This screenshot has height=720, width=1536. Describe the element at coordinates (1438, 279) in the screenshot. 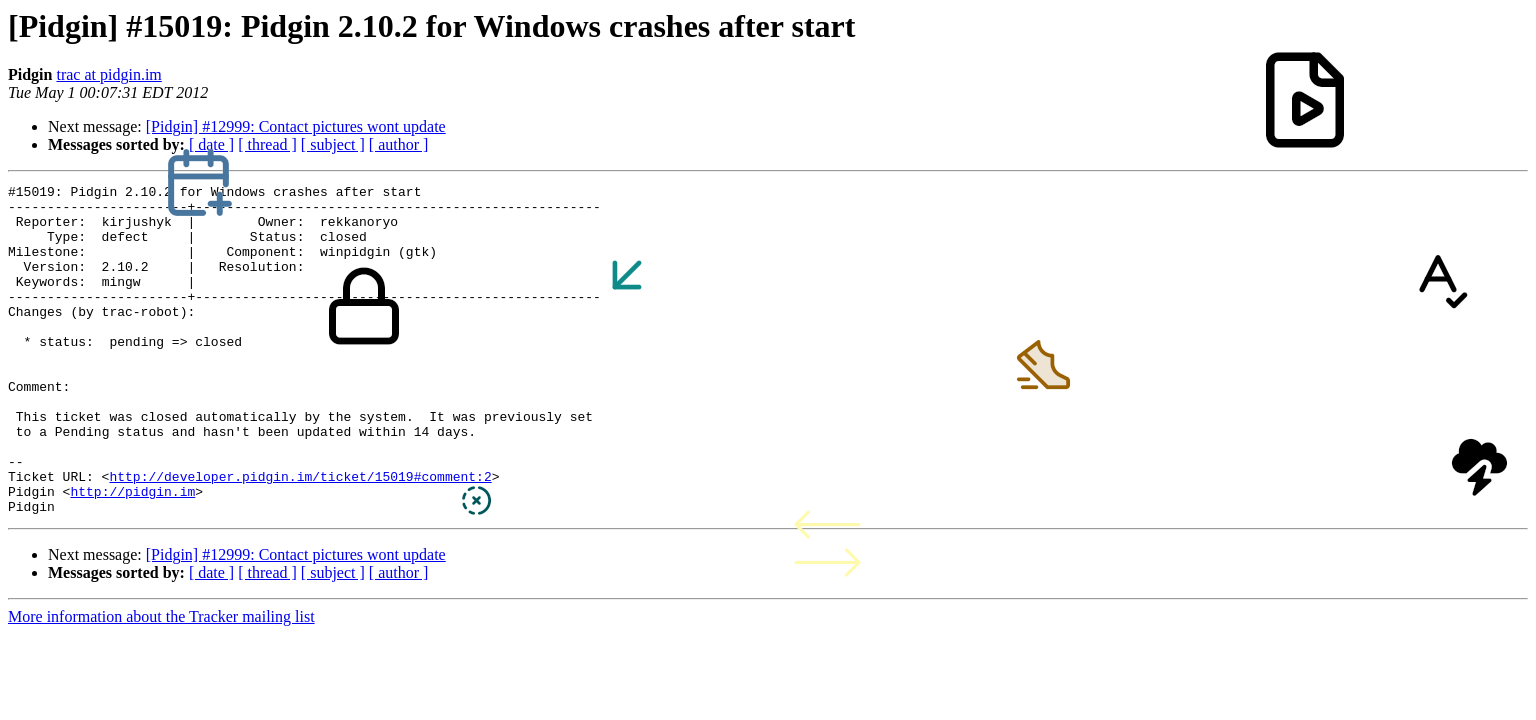

I see `check spelling and grammar` at that location.